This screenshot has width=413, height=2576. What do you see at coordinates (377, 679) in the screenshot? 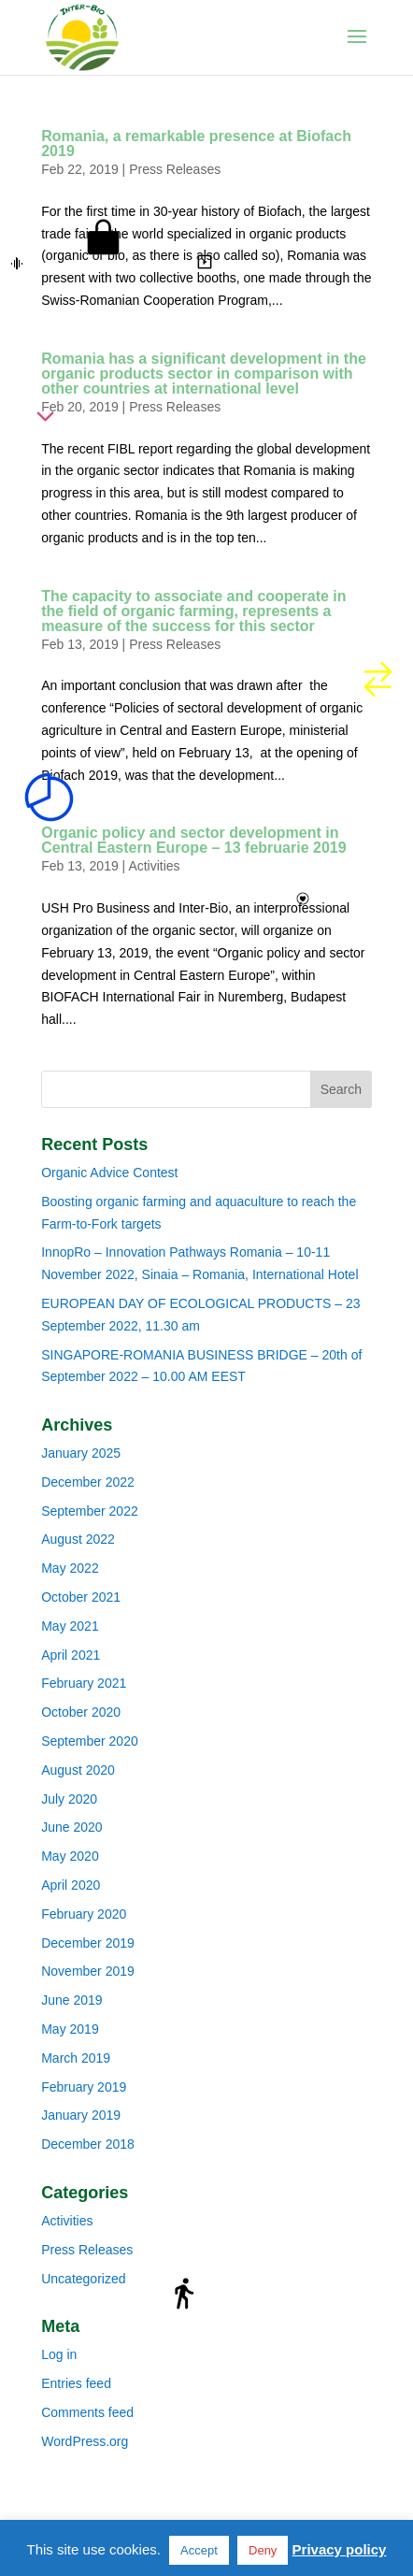
I see `swap or exchange items` at bounding box center [377, 679].